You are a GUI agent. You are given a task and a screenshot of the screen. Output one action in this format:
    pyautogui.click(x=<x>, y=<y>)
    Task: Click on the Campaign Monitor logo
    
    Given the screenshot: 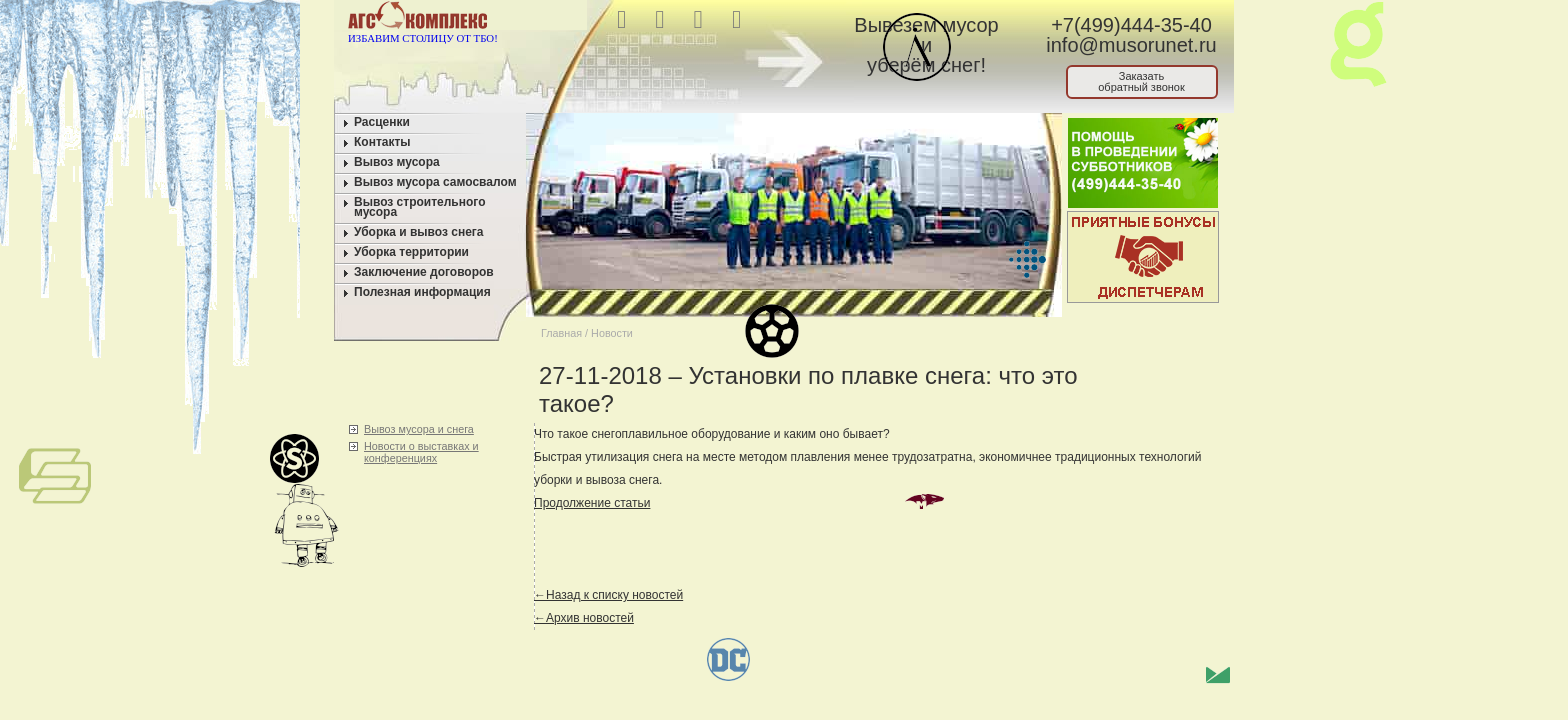 What is the action you would take?
    pyautogui.click(x=1218, y=675)
    